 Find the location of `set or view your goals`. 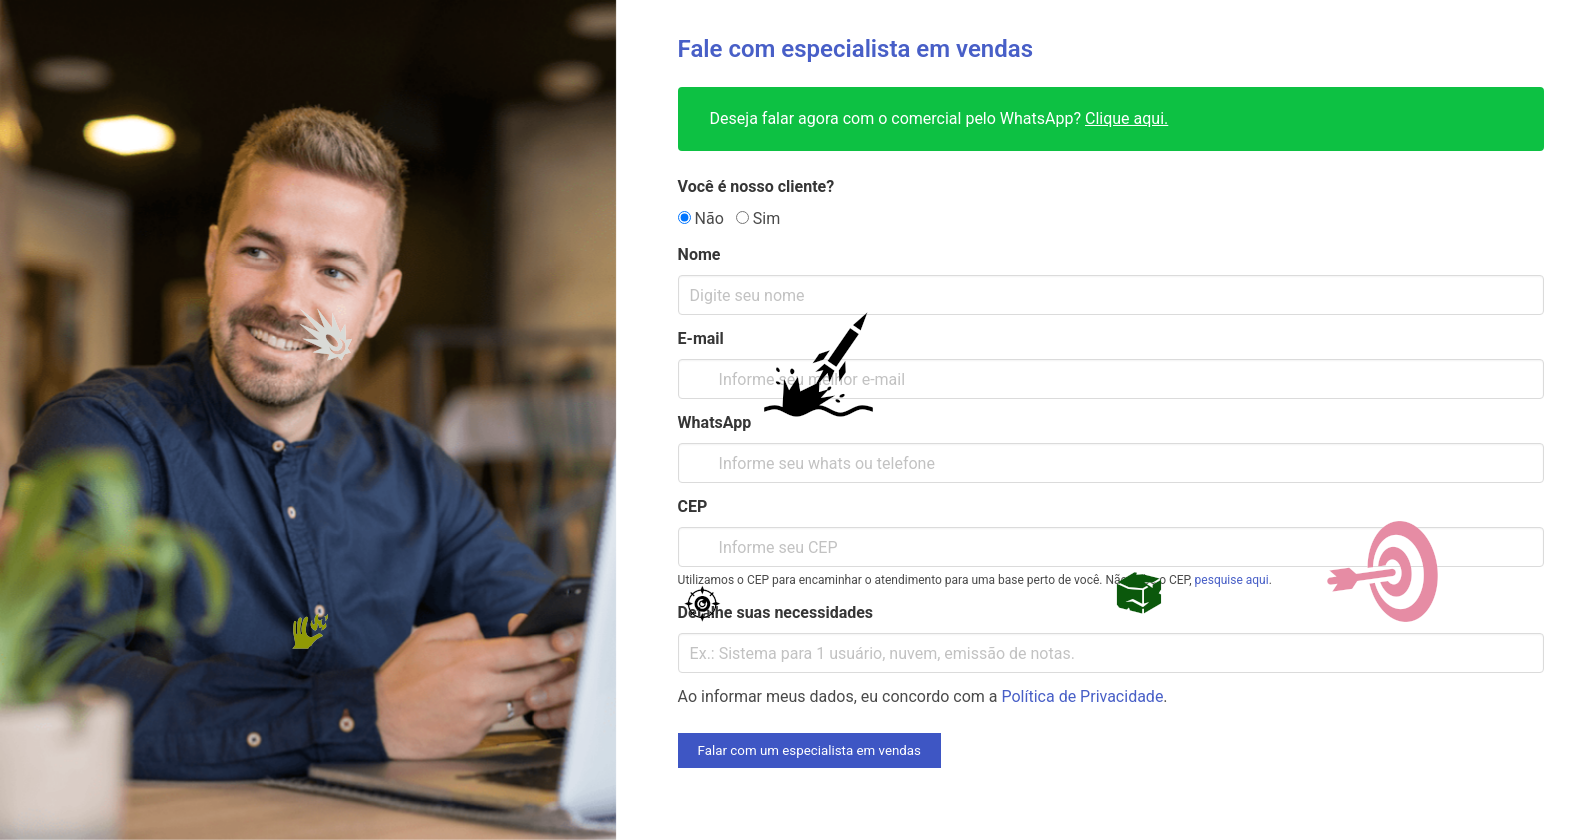

set or view your goals is located at coordinates (1382, 571).